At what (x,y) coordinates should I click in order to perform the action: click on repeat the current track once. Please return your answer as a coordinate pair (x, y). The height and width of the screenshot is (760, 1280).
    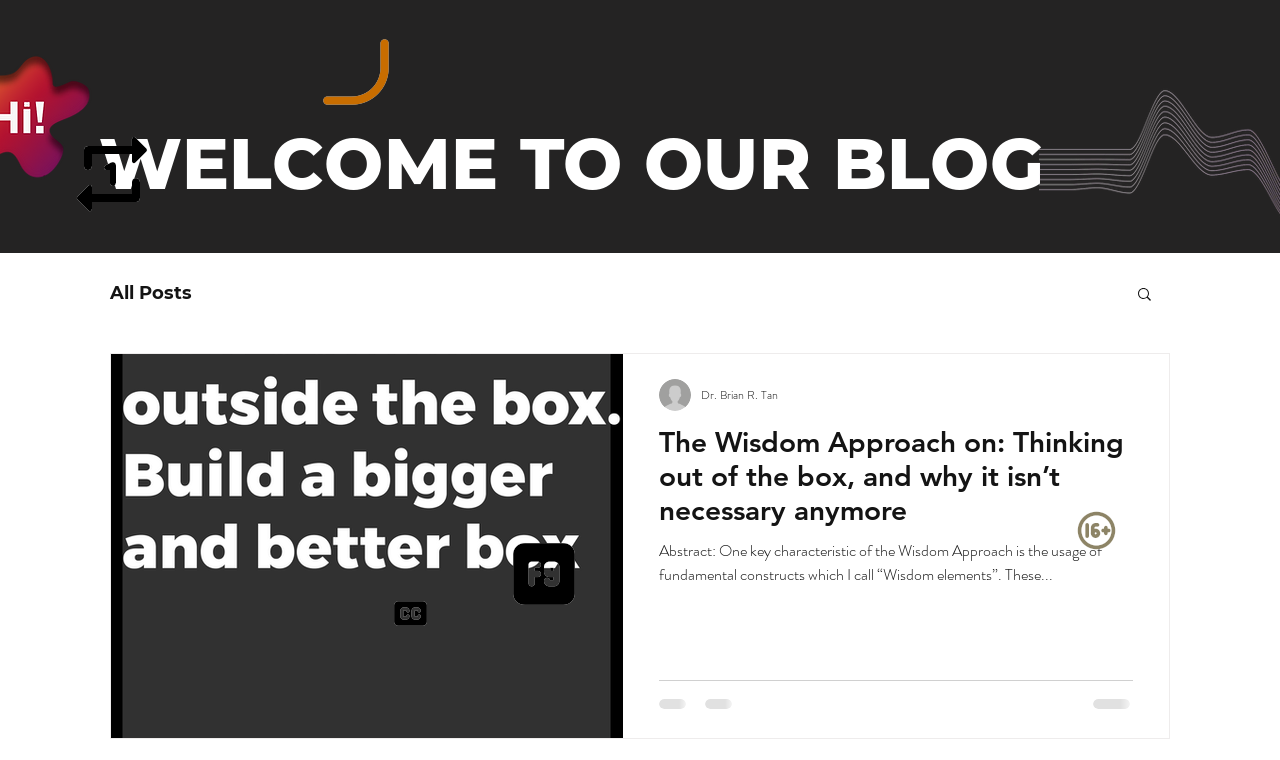
    Looking at the image, I should click on (112, 174).